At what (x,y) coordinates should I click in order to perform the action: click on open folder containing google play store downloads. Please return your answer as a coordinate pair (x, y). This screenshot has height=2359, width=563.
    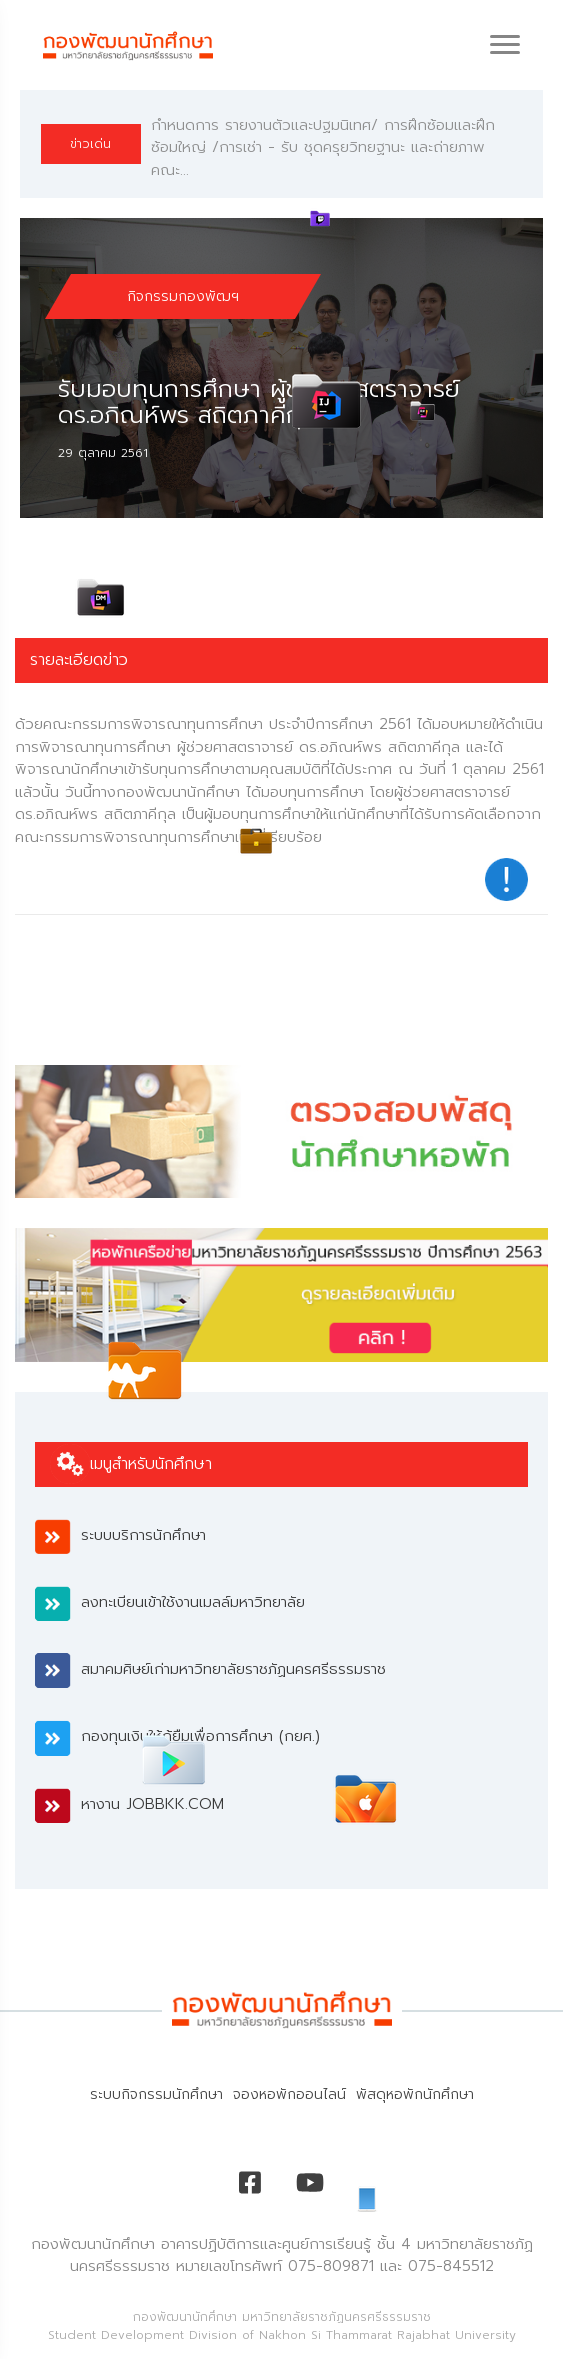
    Looking at the image, I should click on (173, 1761).